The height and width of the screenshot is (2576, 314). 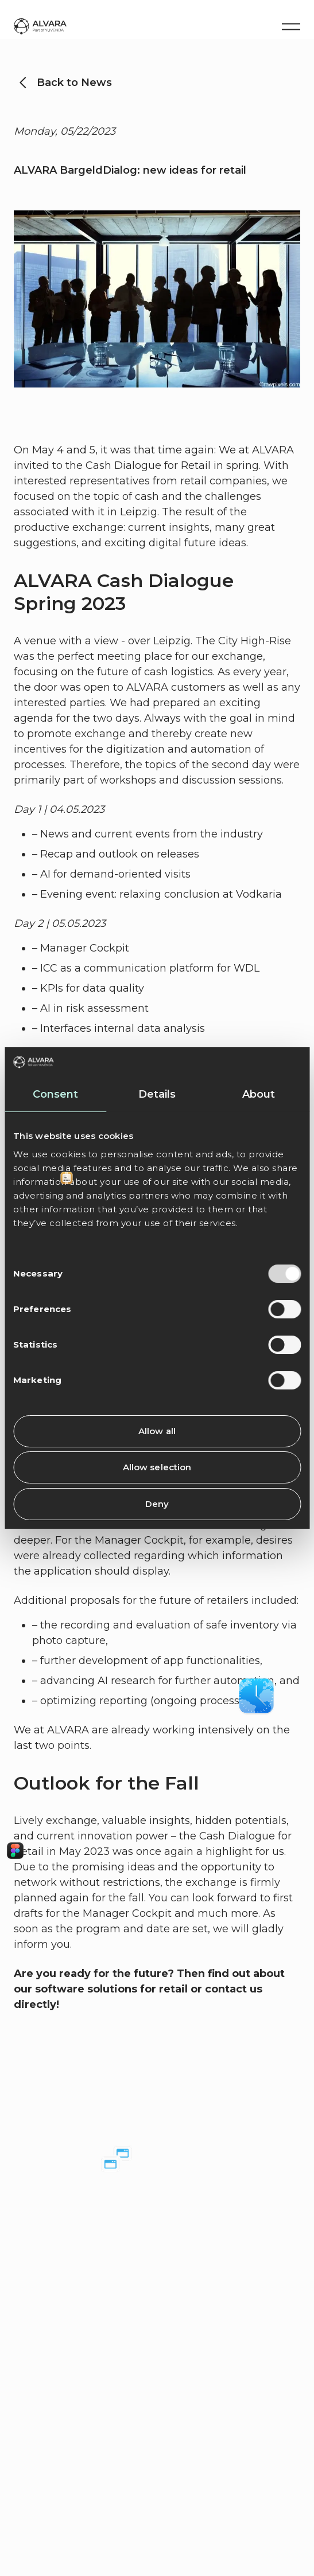 I want to click on duplicate display mode enabled, so click(x=117, y=2159).